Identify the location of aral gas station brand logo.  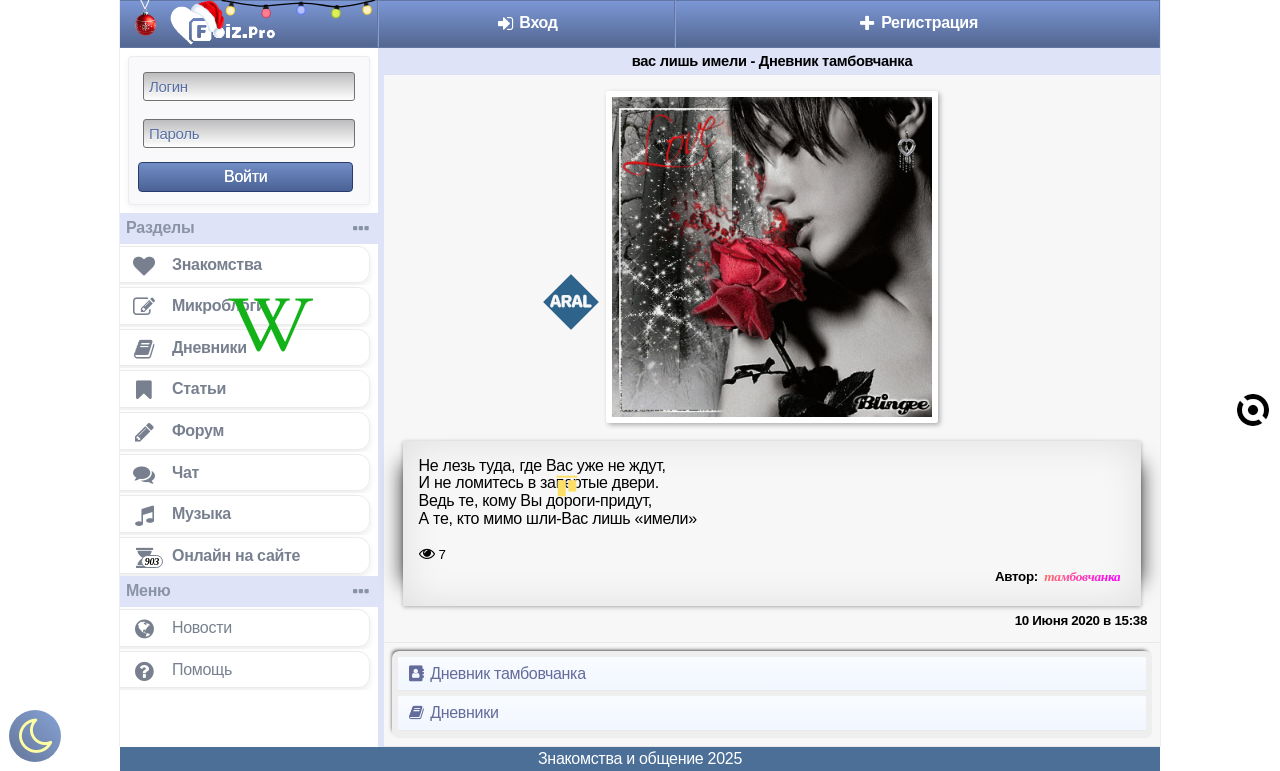
(571, 302).